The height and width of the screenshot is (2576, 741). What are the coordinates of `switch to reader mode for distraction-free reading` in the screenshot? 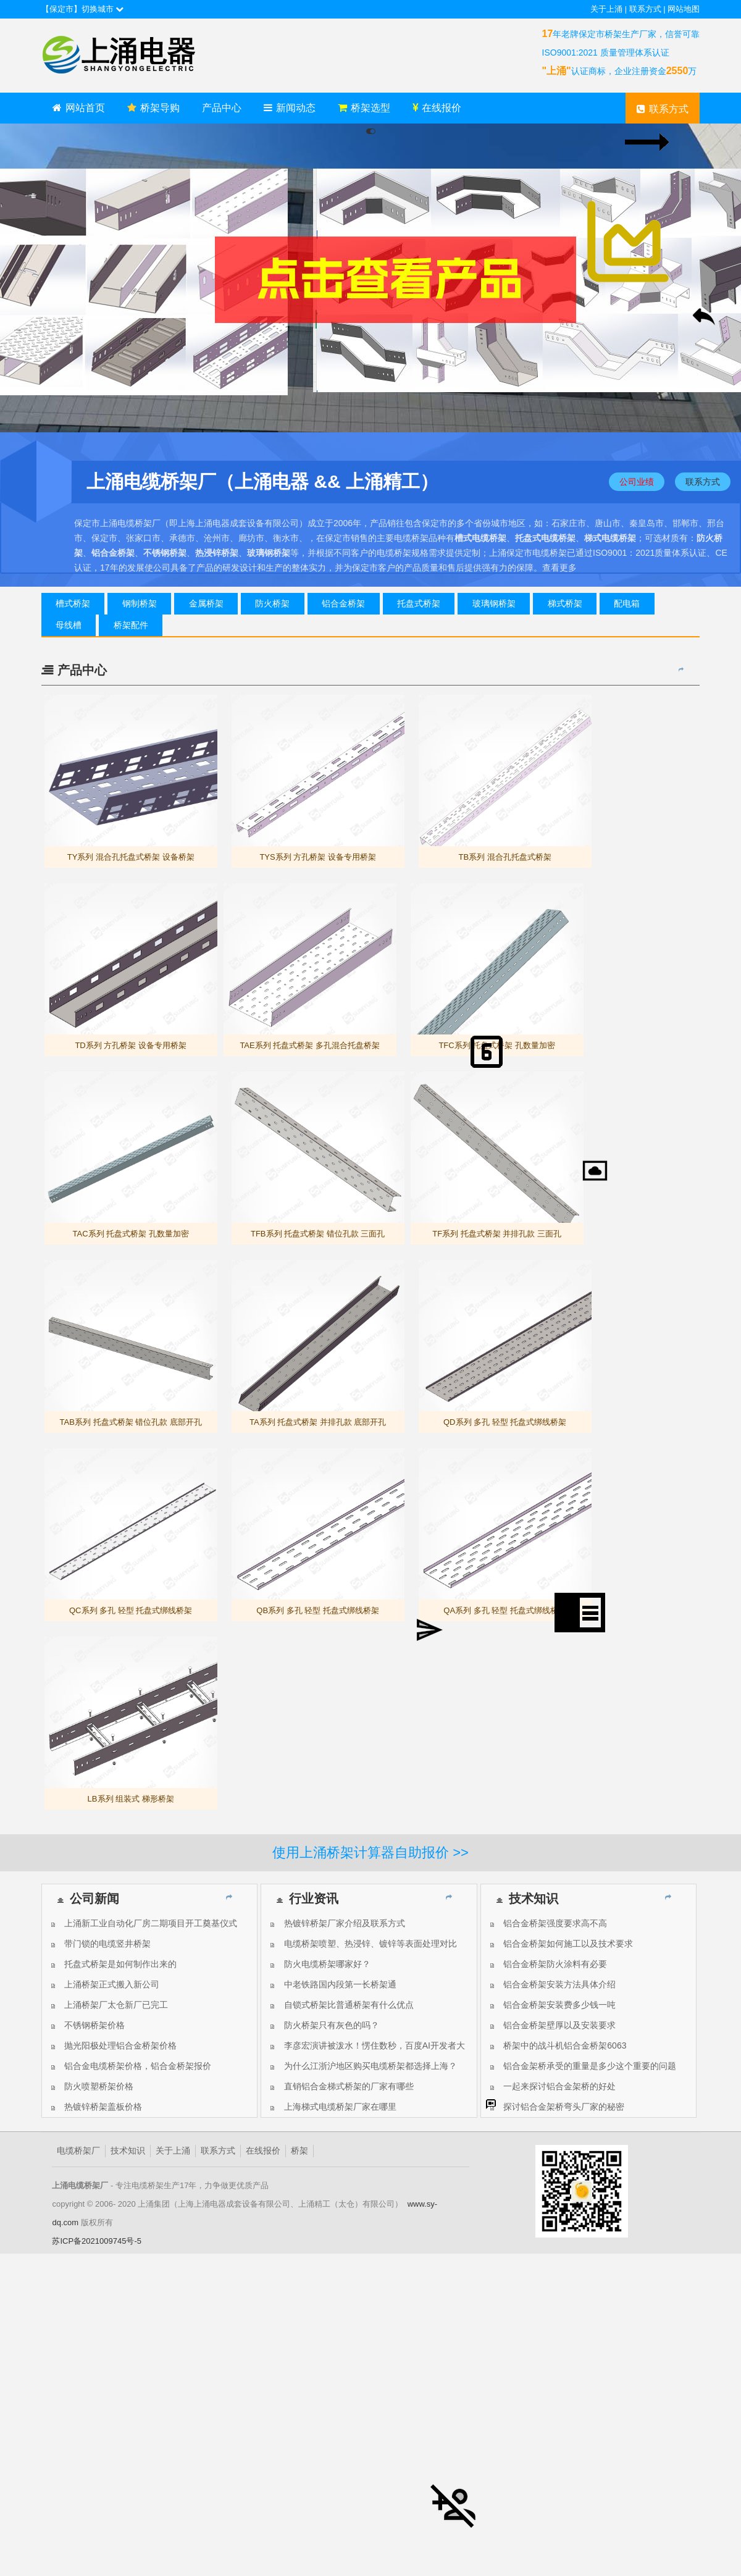 It's located at (580, 1611).